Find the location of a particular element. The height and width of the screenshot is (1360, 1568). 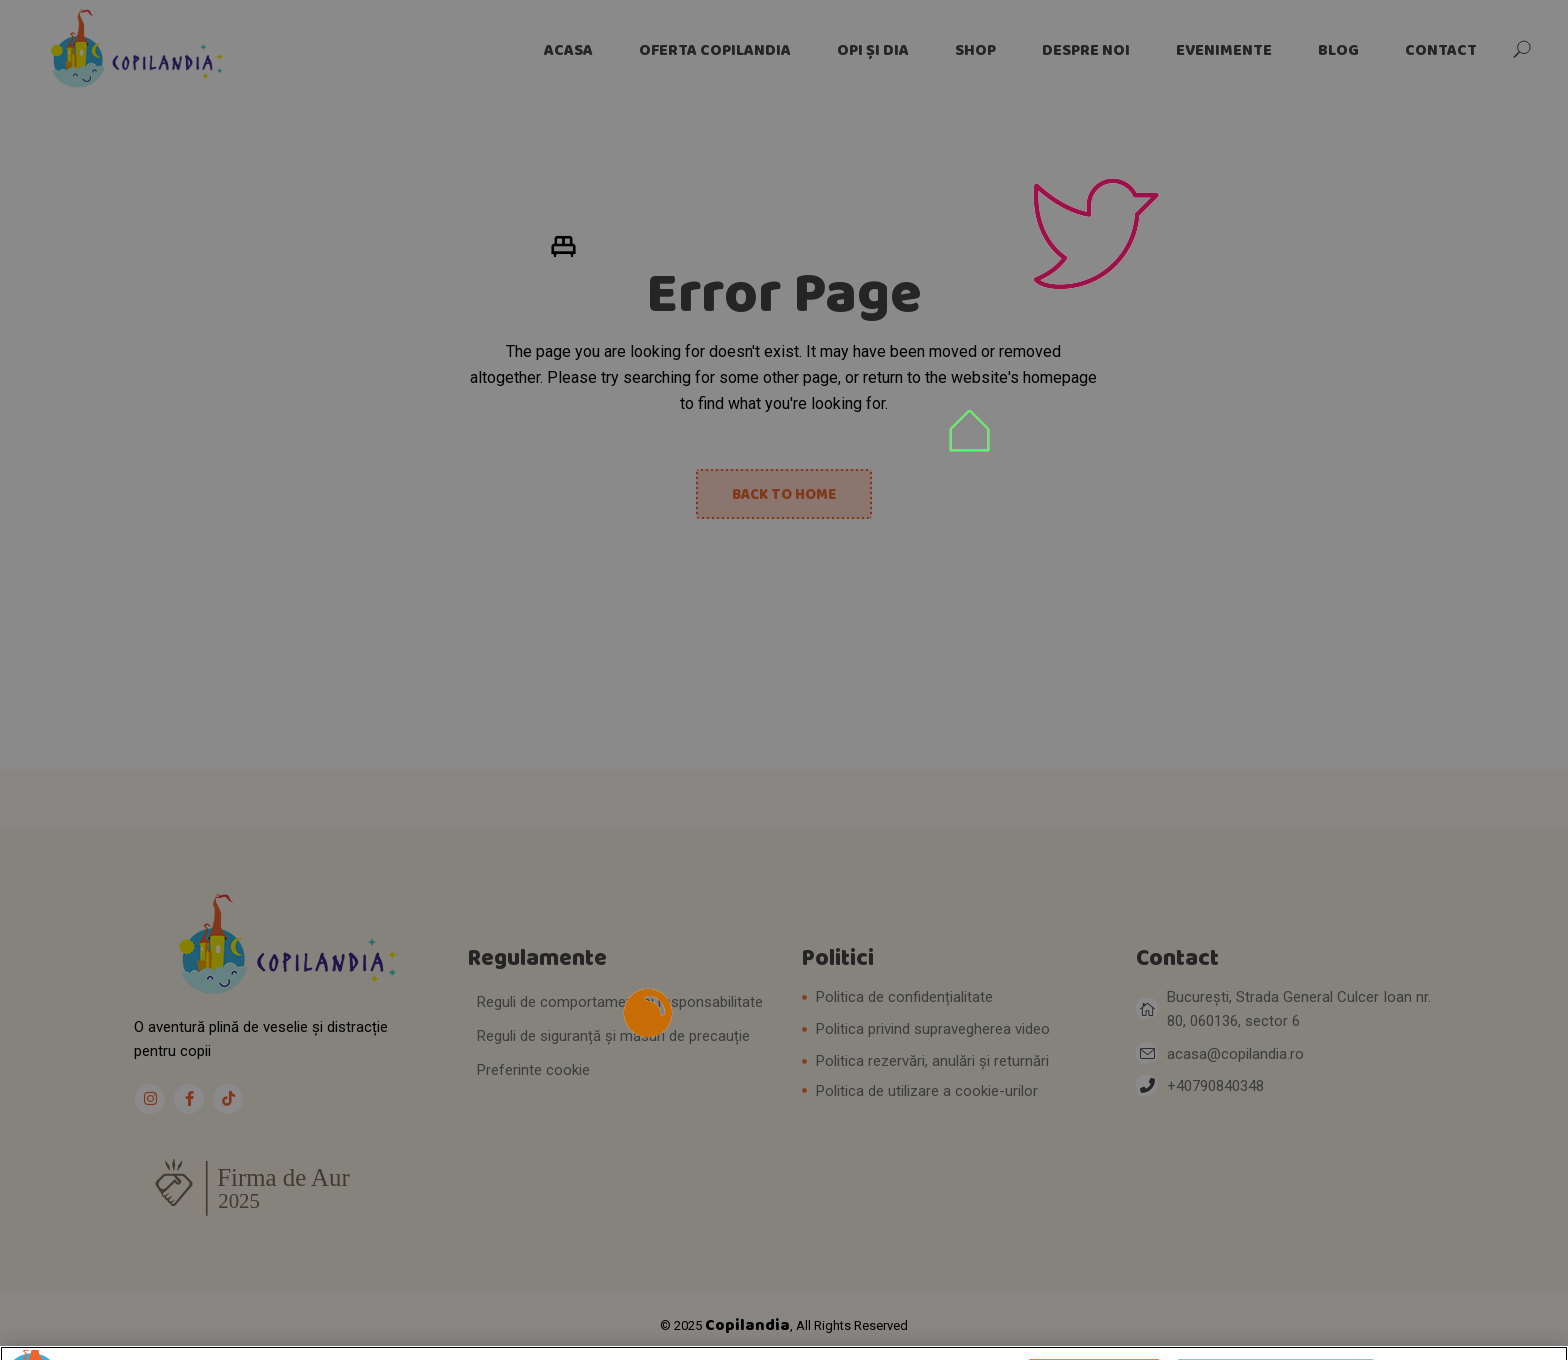

apply inner shadow effect to top-right corner is located at coordinates (648, 1013).